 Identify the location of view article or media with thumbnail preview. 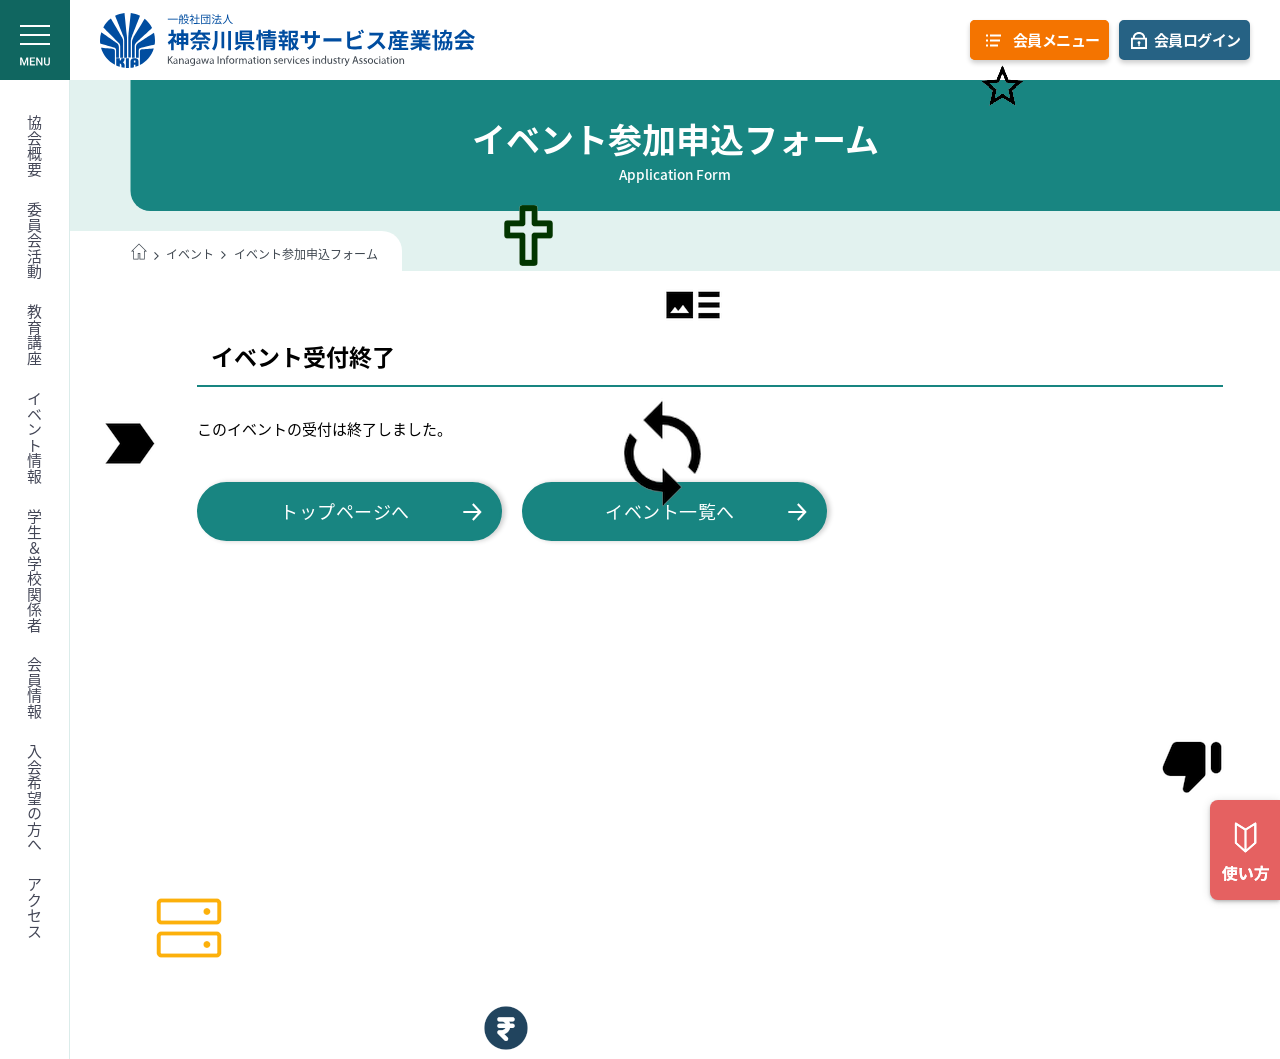
(693, 305).